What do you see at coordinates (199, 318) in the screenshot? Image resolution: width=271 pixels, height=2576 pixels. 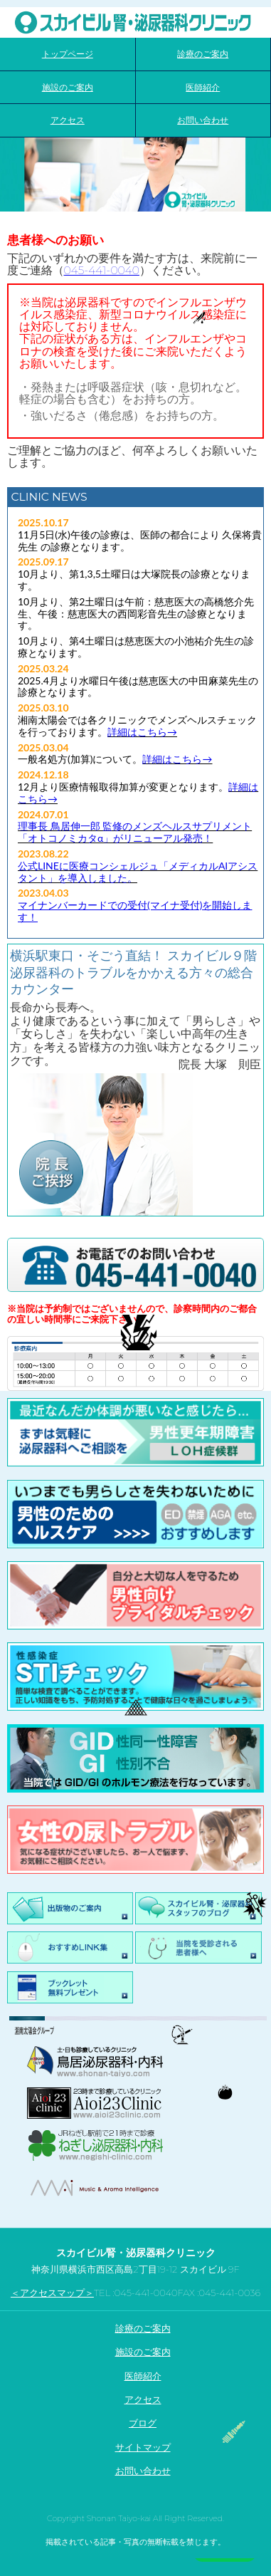 I see `melee weapon item in game inventory` at bounding box center [199, 318].